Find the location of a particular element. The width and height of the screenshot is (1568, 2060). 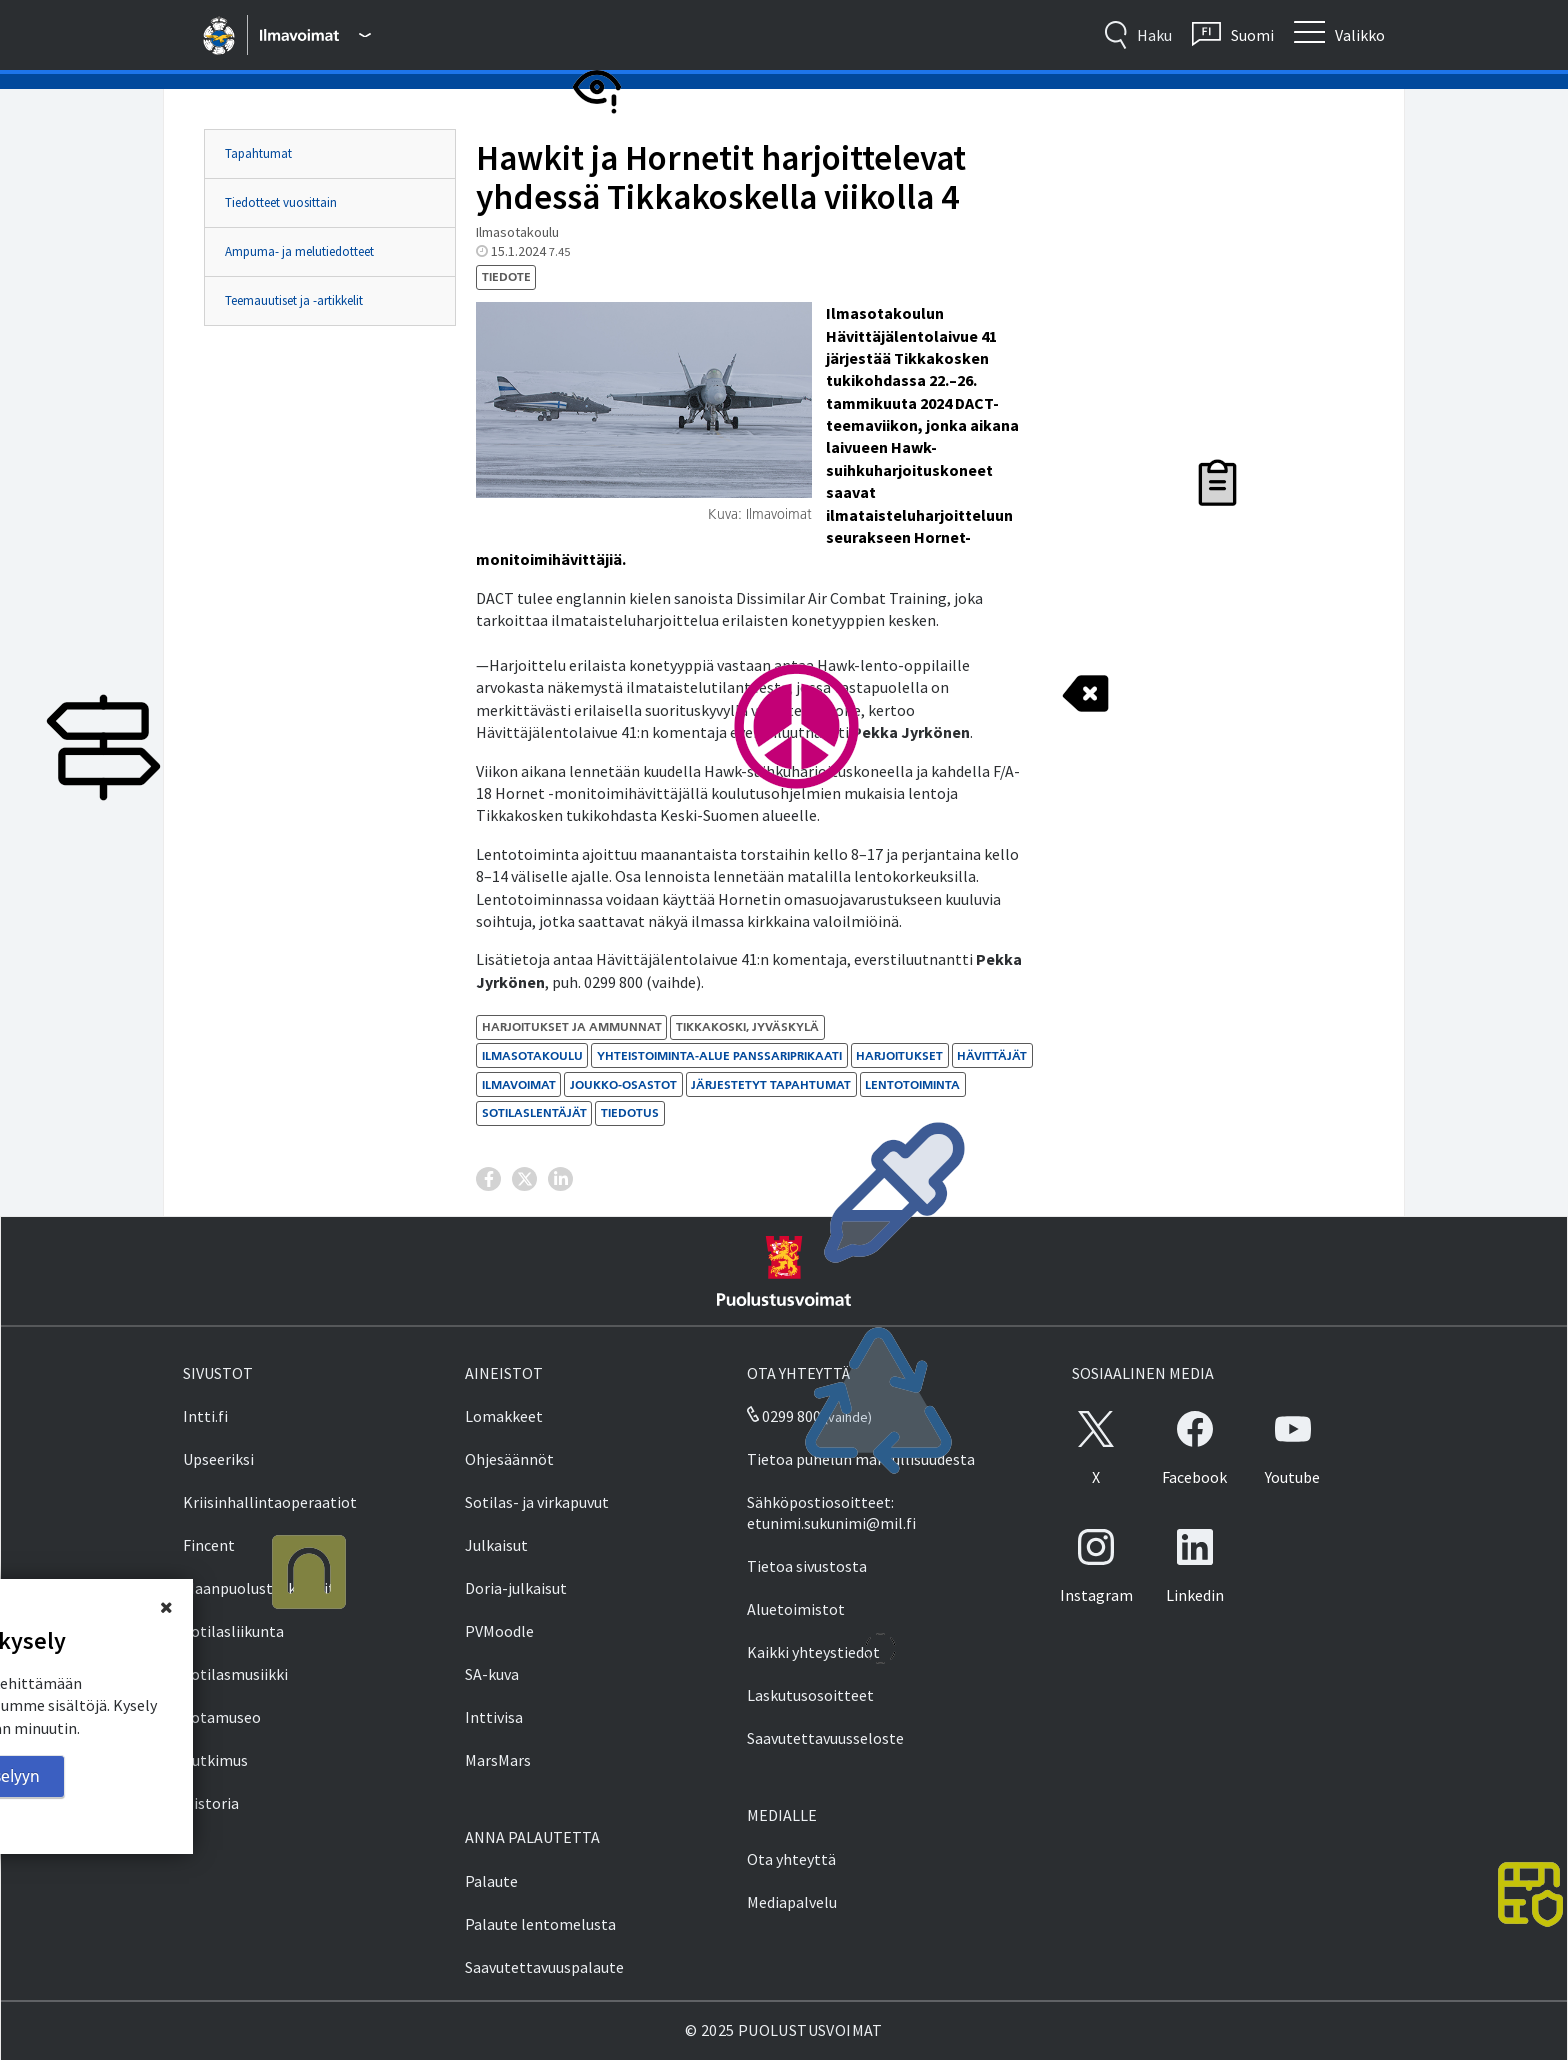

delete the previous character is located at coordinates (1085, 693).